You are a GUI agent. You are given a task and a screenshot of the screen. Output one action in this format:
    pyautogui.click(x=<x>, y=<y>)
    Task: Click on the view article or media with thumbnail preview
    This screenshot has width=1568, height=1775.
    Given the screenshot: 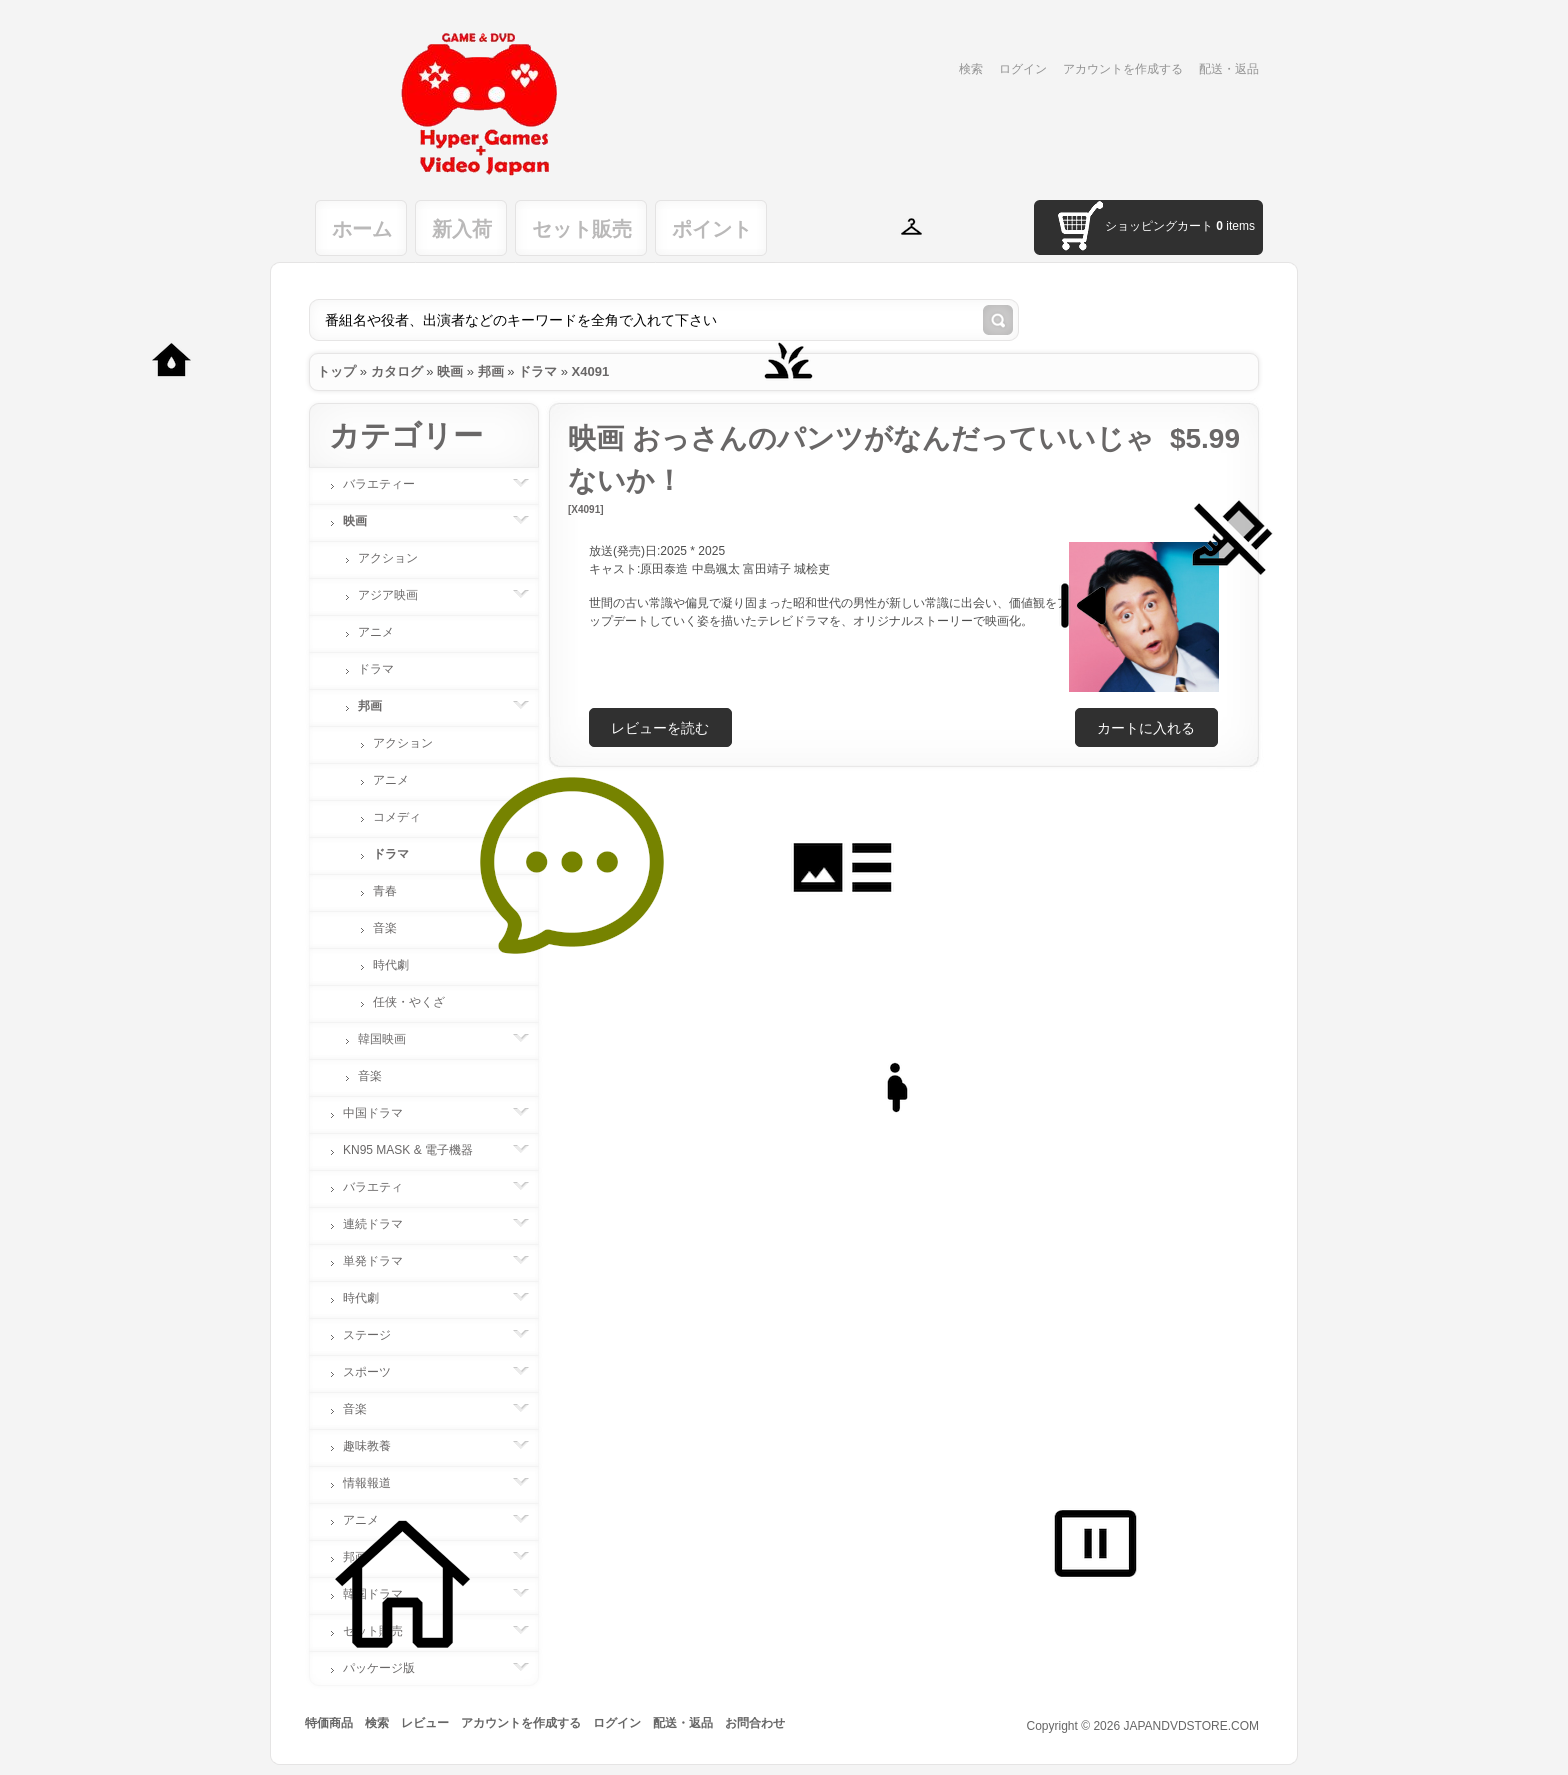 What is the action you would take?
    pyautogui.click(x=842, y=867)
    